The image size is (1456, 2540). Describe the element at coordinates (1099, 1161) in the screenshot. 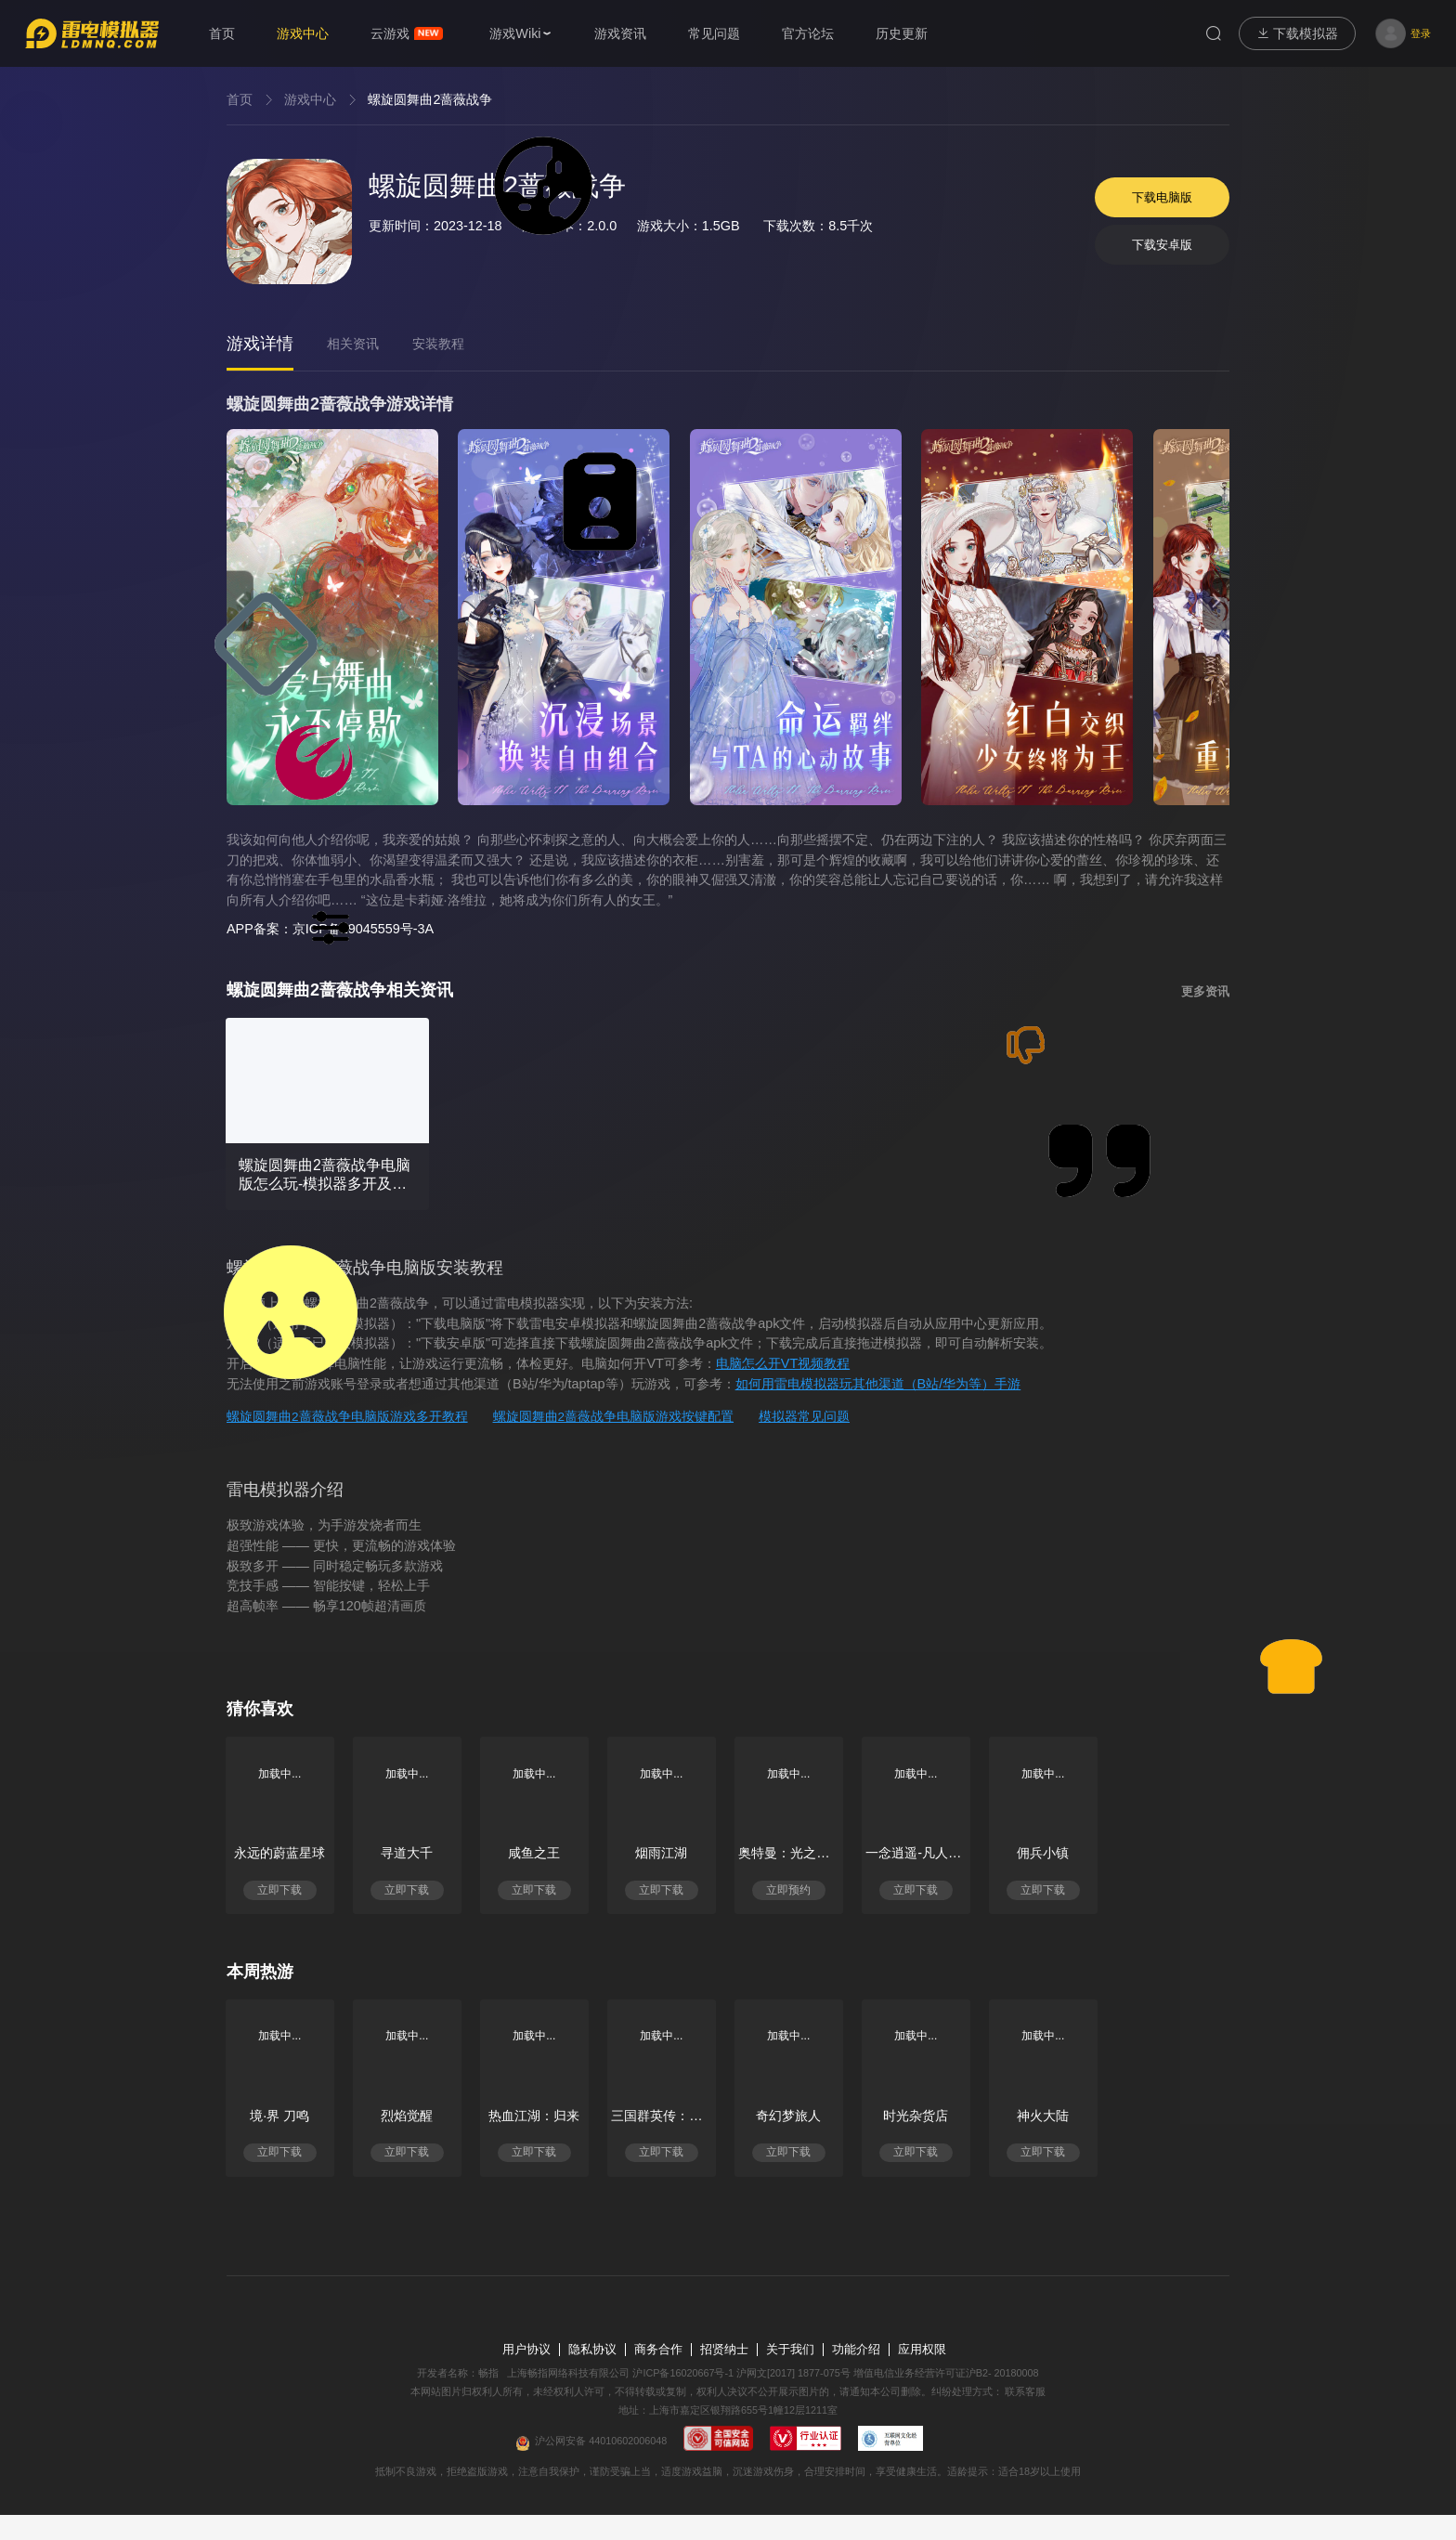

I see `insert a blockquote or citation` at that location.